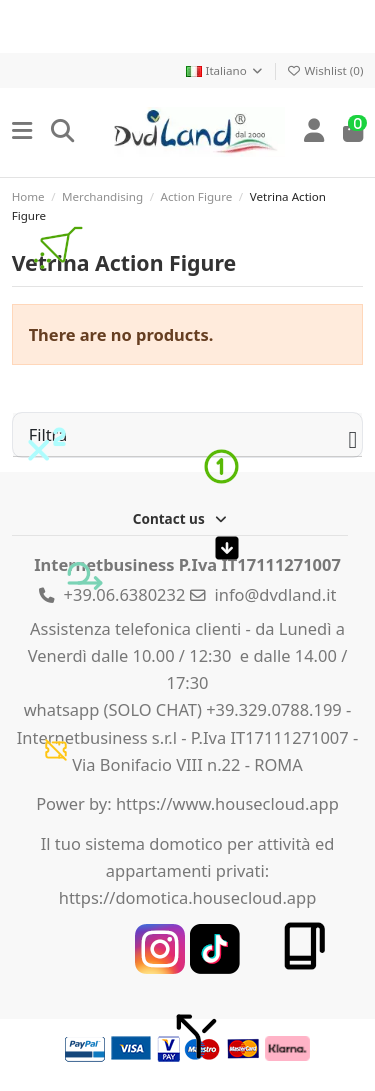 The width and height of the screenshot is (375, 1091). Describe the element at coordinates (85, 576) in the screenshot. I see `iterate or repeat a process` at that location.